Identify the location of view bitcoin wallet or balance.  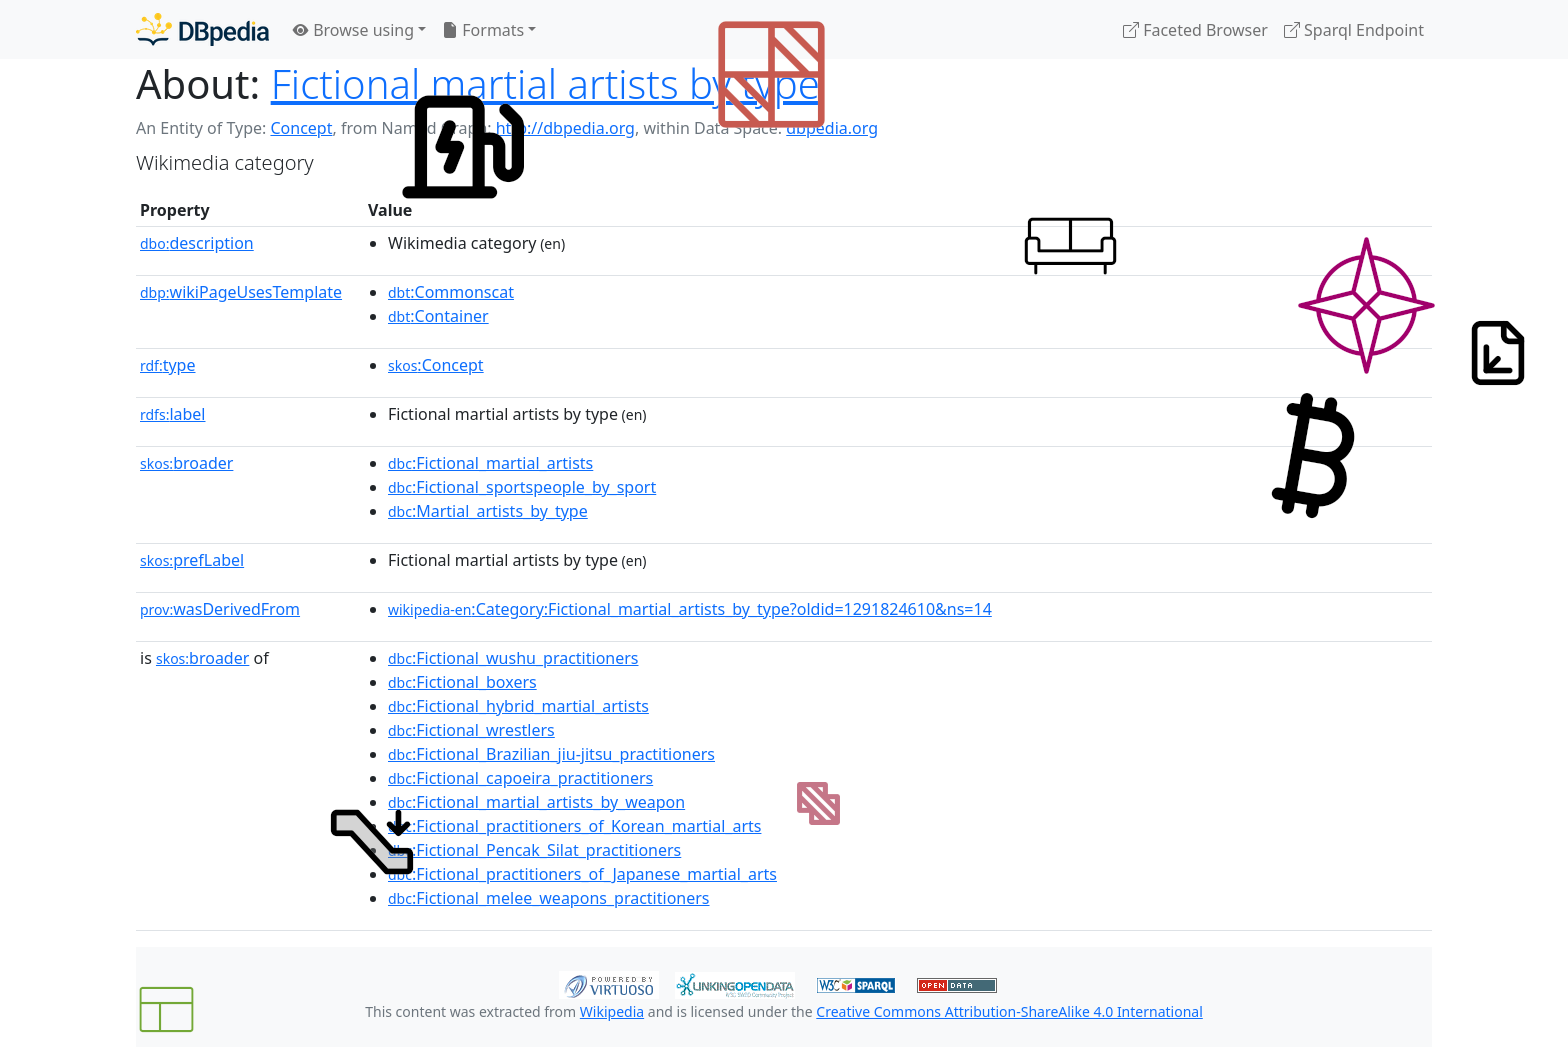
(1315, 456).